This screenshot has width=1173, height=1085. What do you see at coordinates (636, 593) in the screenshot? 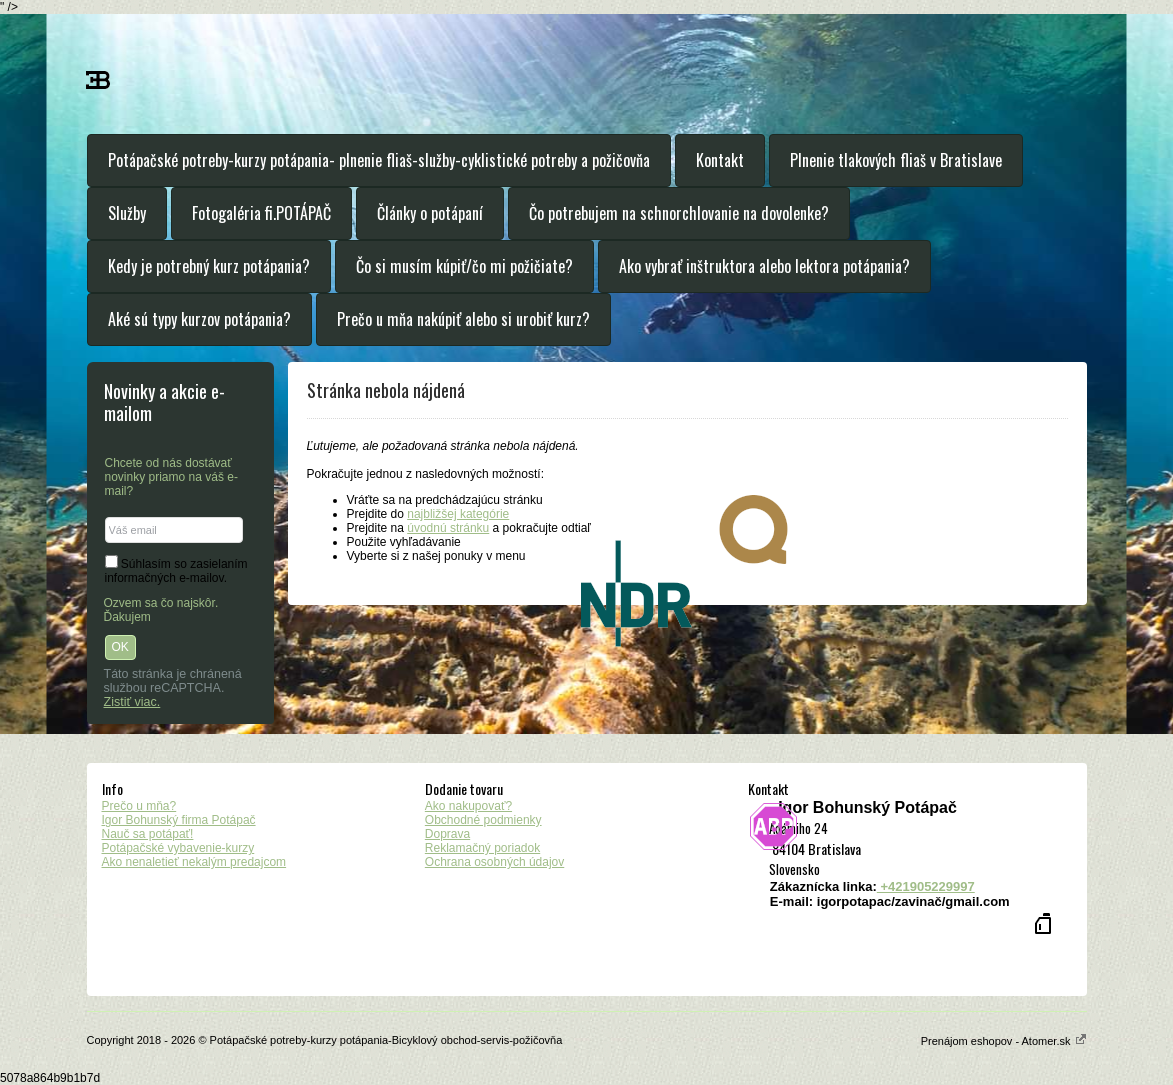
I see `NDR (Norddeutscher Rundfunk) brand logo` at bounding box center [636, 593].